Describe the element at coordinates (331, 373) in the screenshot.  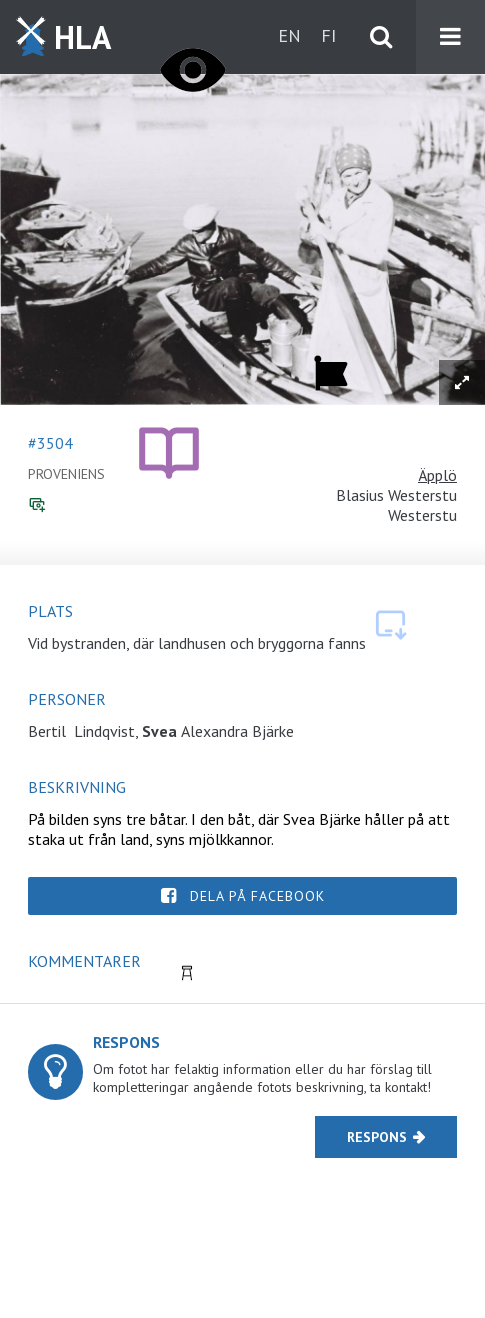
I see `flag or mark an item for review` at that location.